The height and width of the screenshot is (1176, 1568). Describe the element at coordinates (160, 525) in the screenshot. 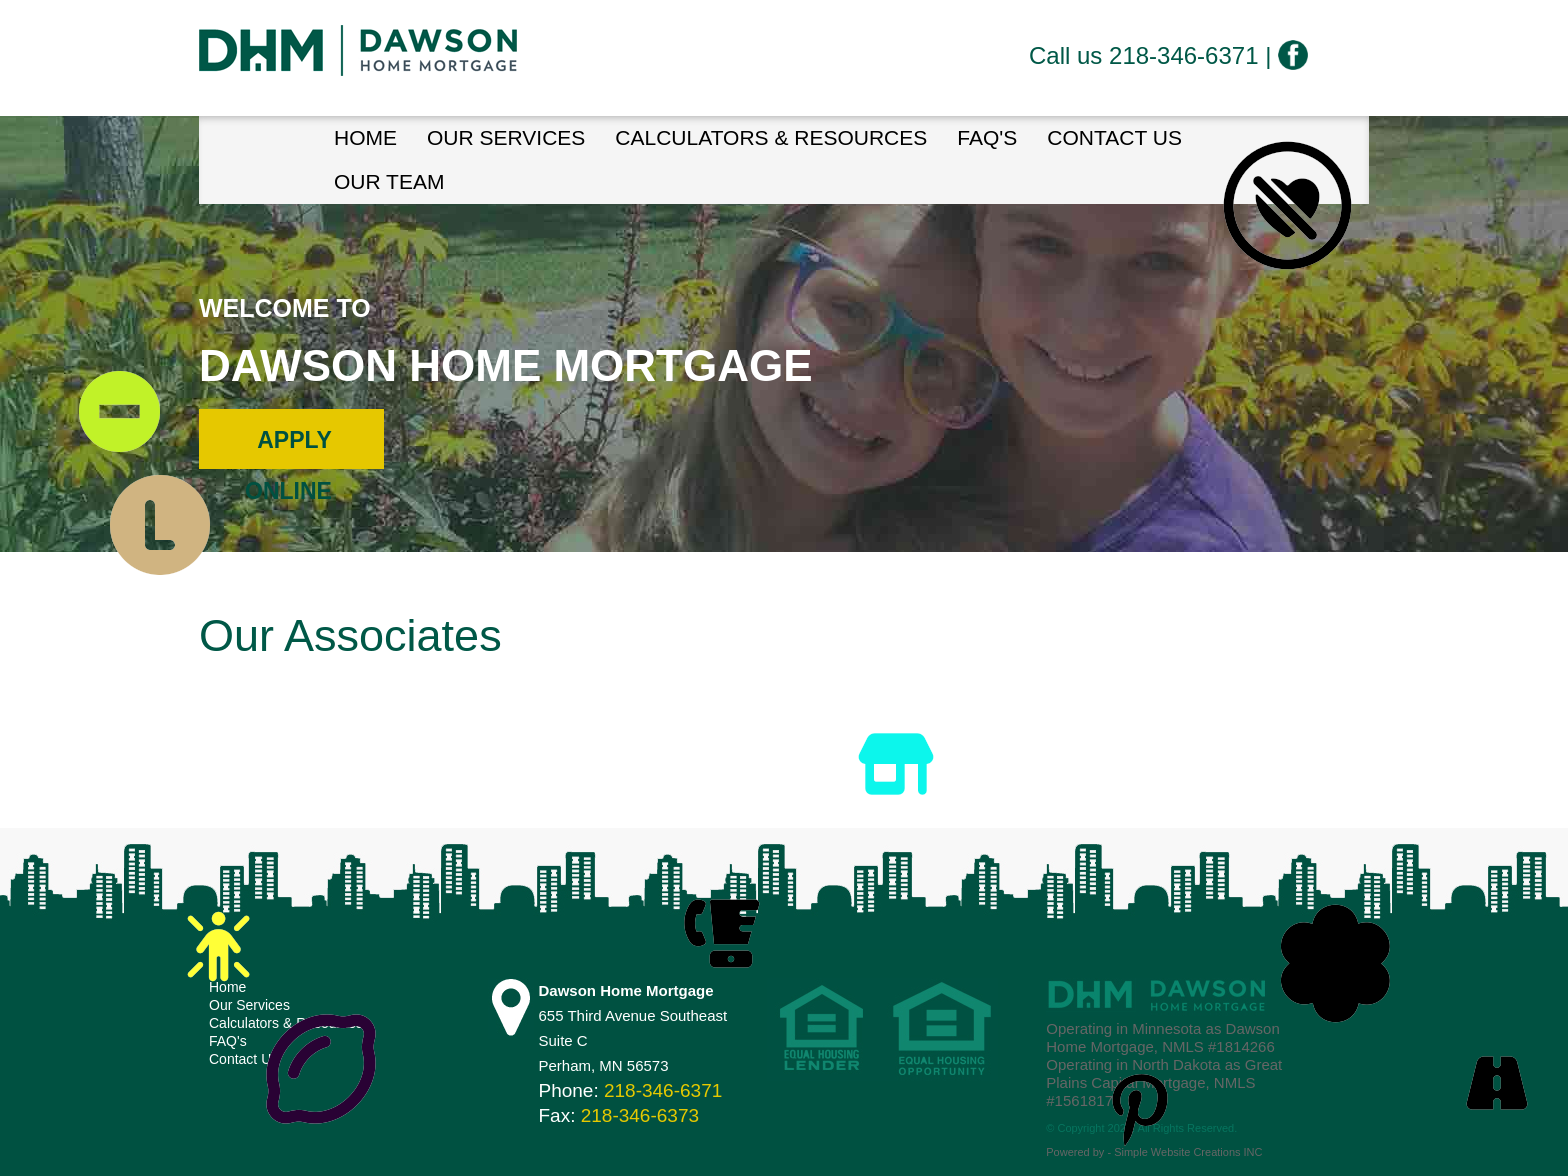

I see `indicates an item or category labeled "L"` at that location.